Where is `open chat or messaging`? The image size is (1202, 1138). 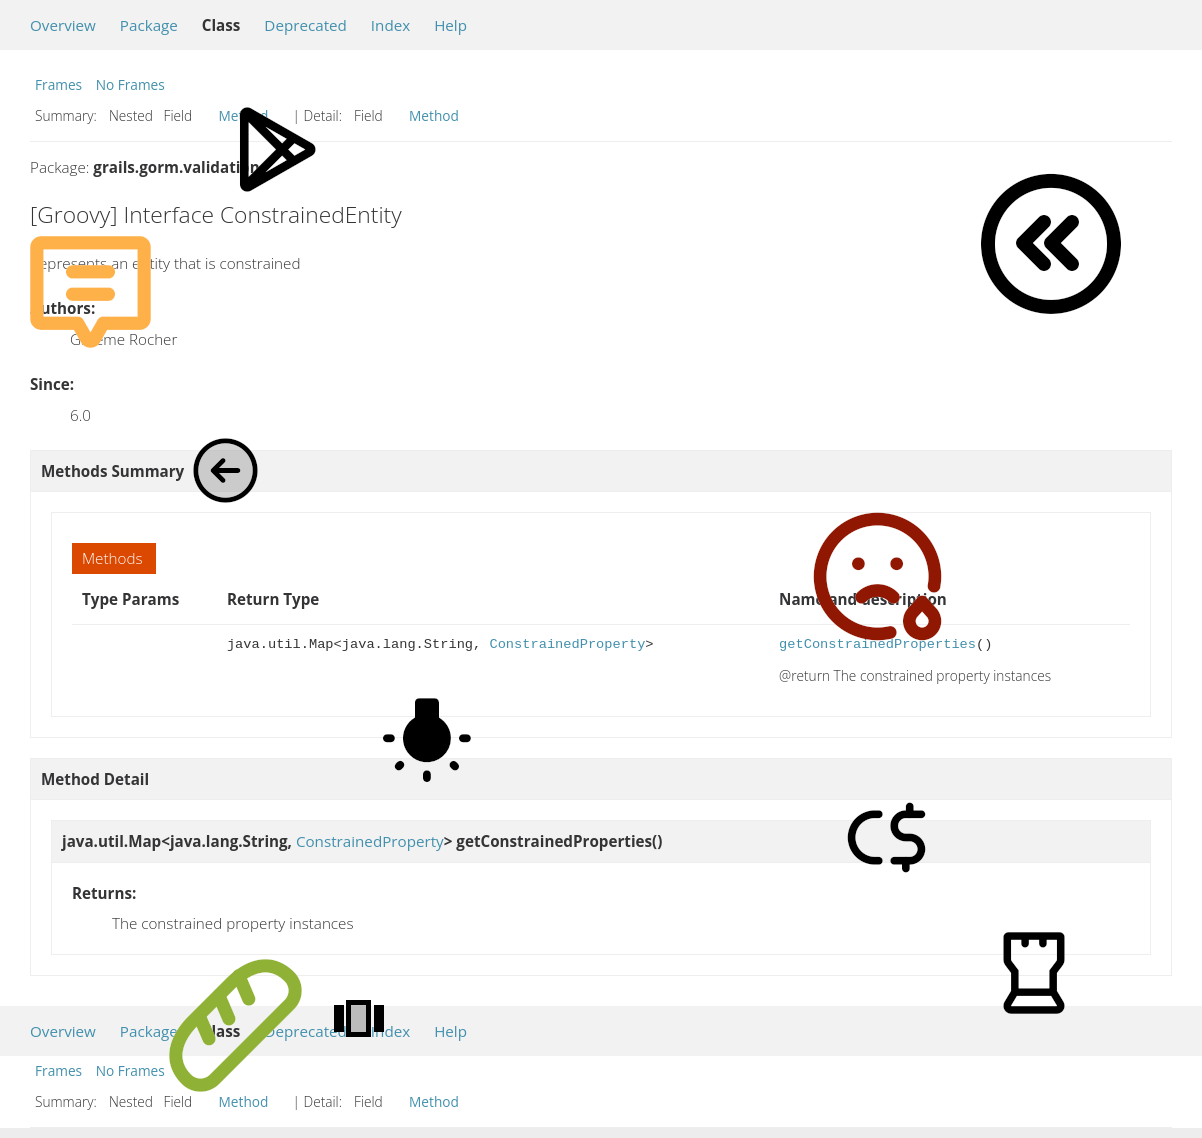 open chat or messaging is located at coordinates (90, 287).